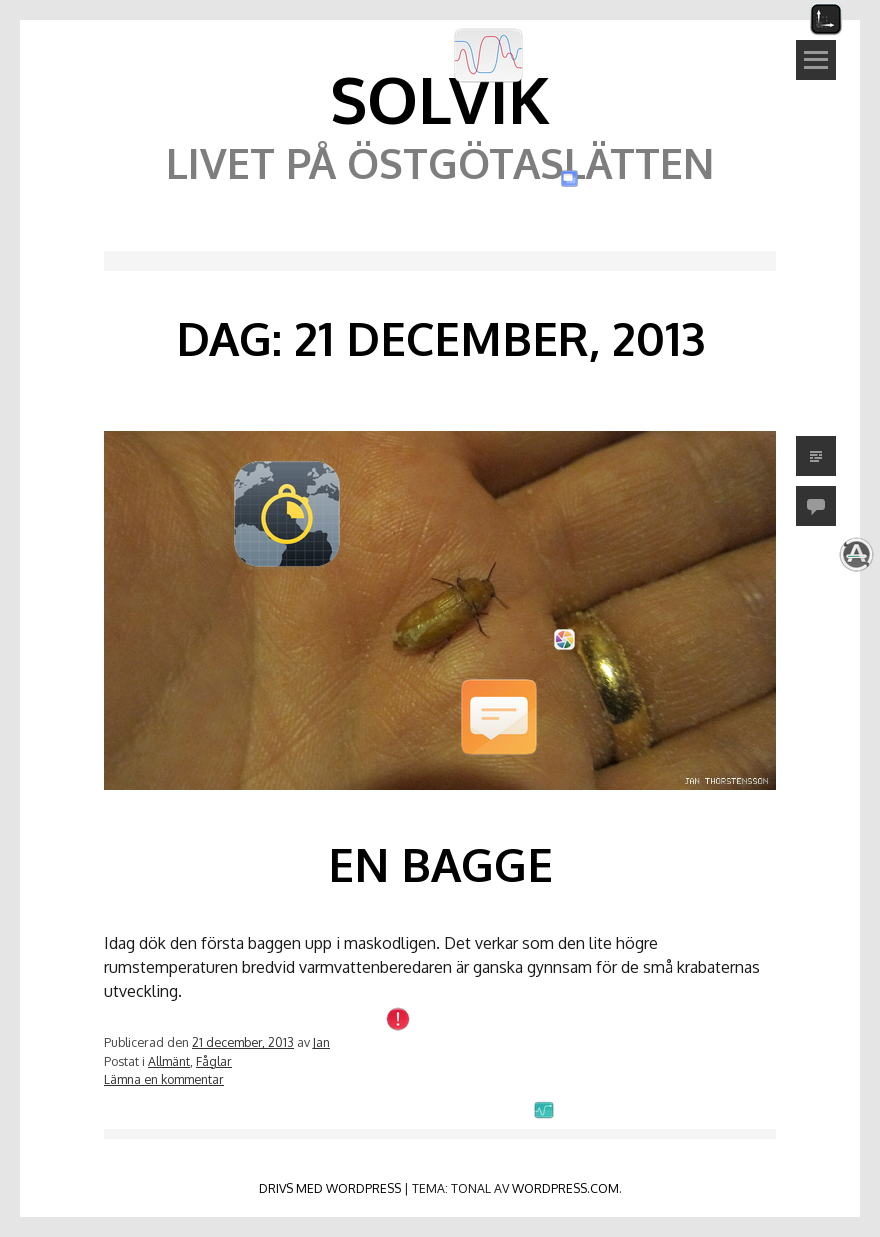 This screenshot has width=880, height=1237. I want to click on open the chatty messaging app, so click(499, 717).